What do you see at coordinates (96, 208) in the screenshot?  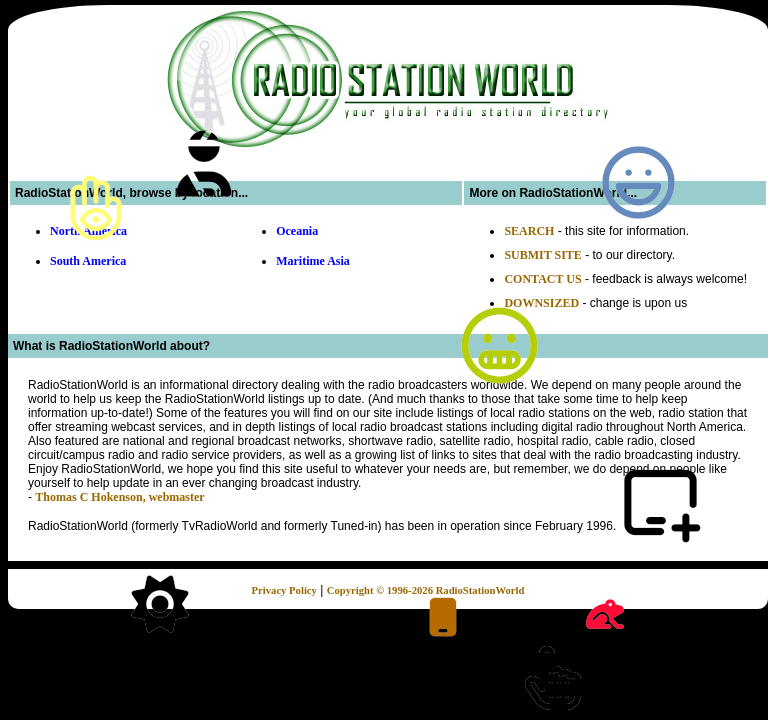 I see `access hand tracking or gesture recognition settings` at bounding box center [96, 208].